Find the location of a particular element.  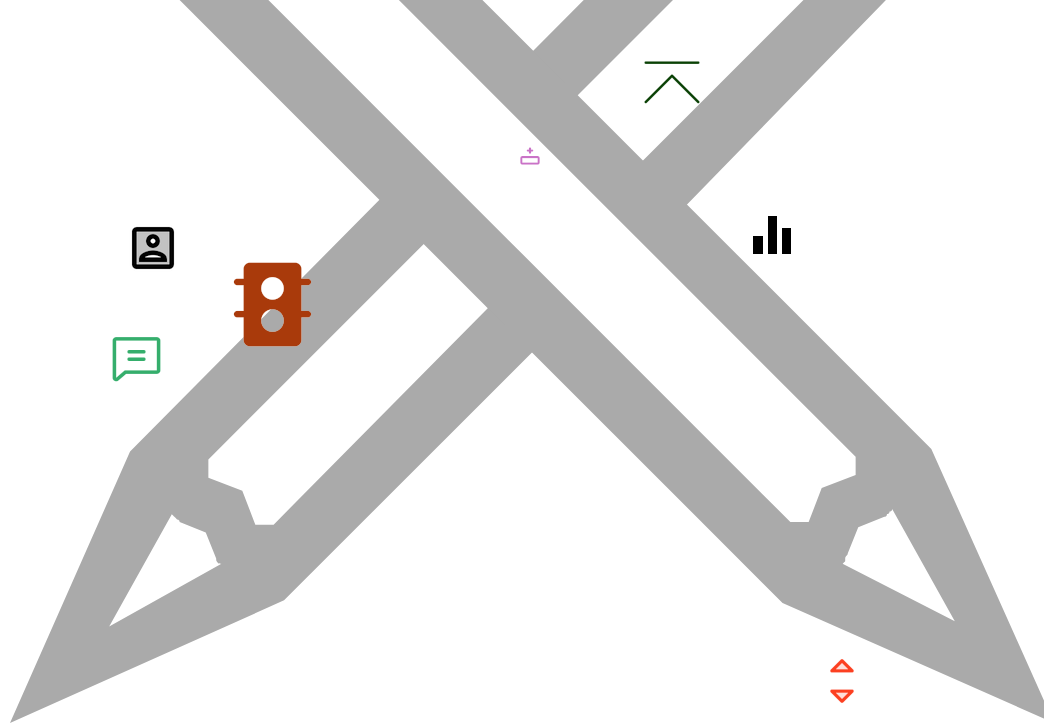

view traffic conditions is located at coordinates (272, 304).